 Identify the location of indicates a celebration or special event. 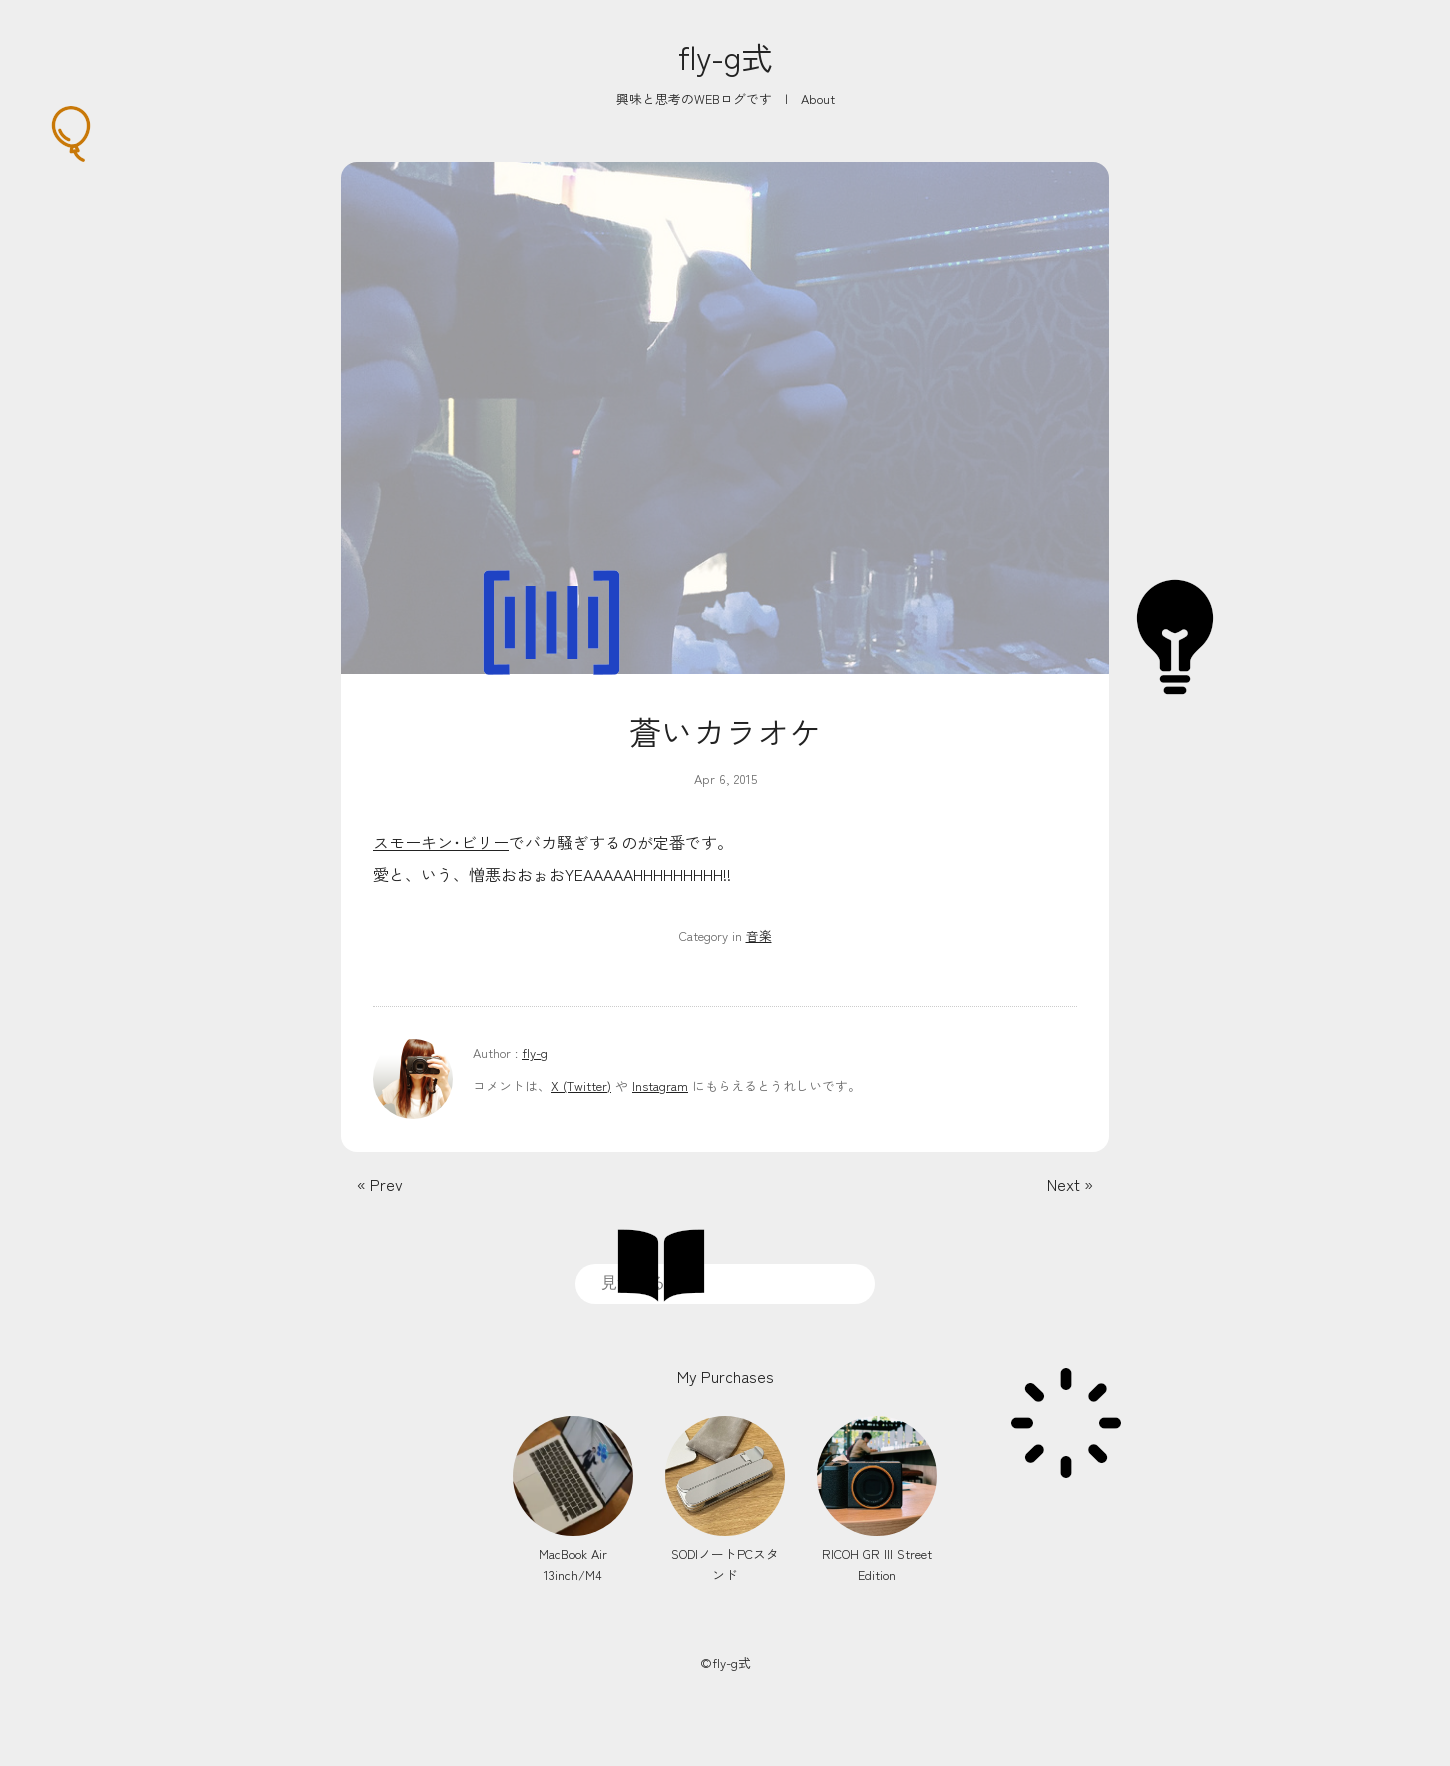
(71, 134).